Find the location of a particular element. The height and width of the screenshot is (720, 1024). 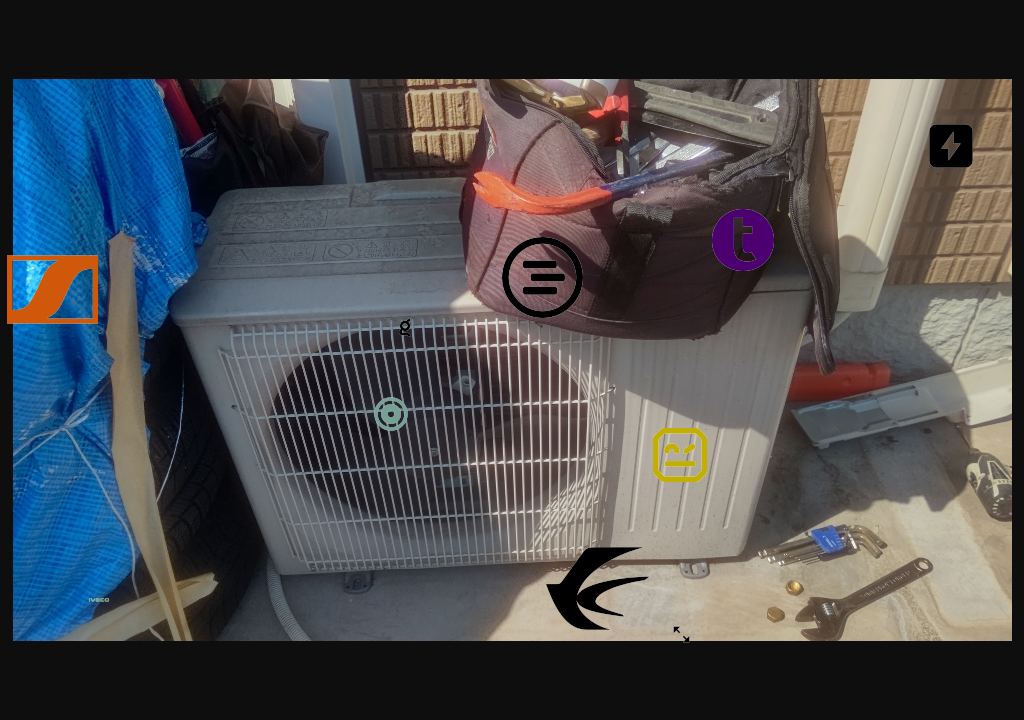

open Kagi search engine is located at coordinates (405, 328).